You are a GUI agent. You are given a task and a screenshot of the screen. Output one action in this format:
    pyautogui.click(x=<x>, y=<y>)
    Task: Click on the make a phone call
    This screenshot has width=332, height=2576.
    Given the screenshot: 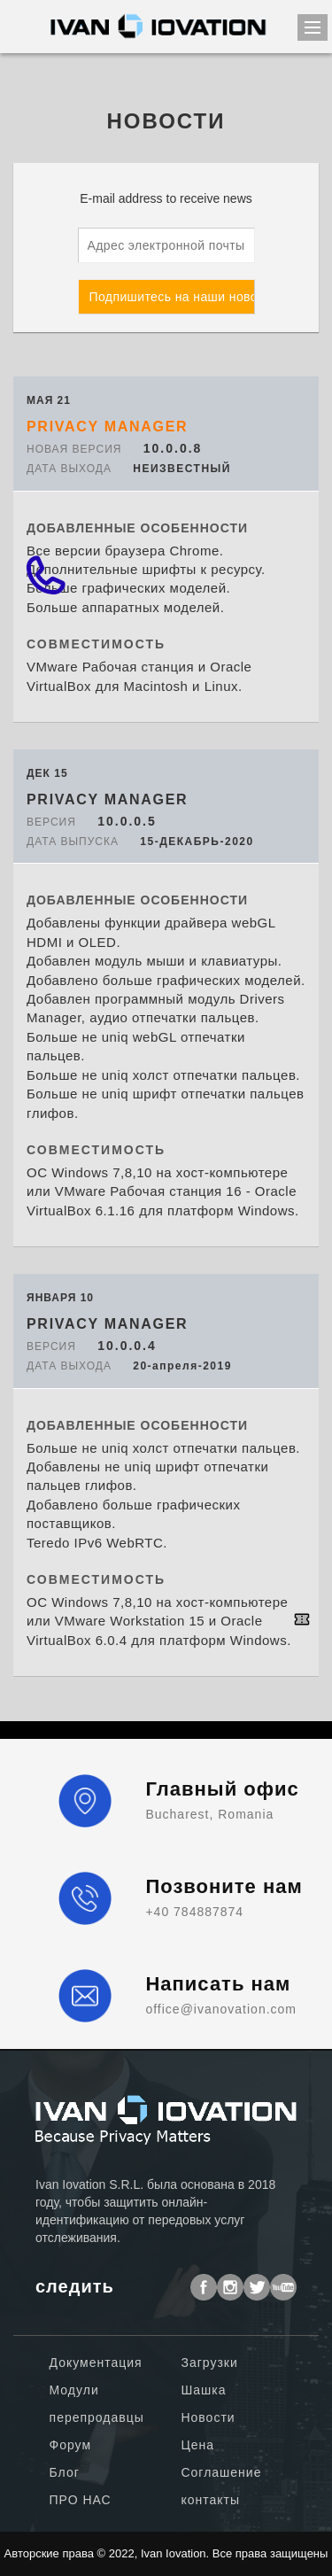 What is the action you would take?
    pyautogui.click(x=45, y=576)
    